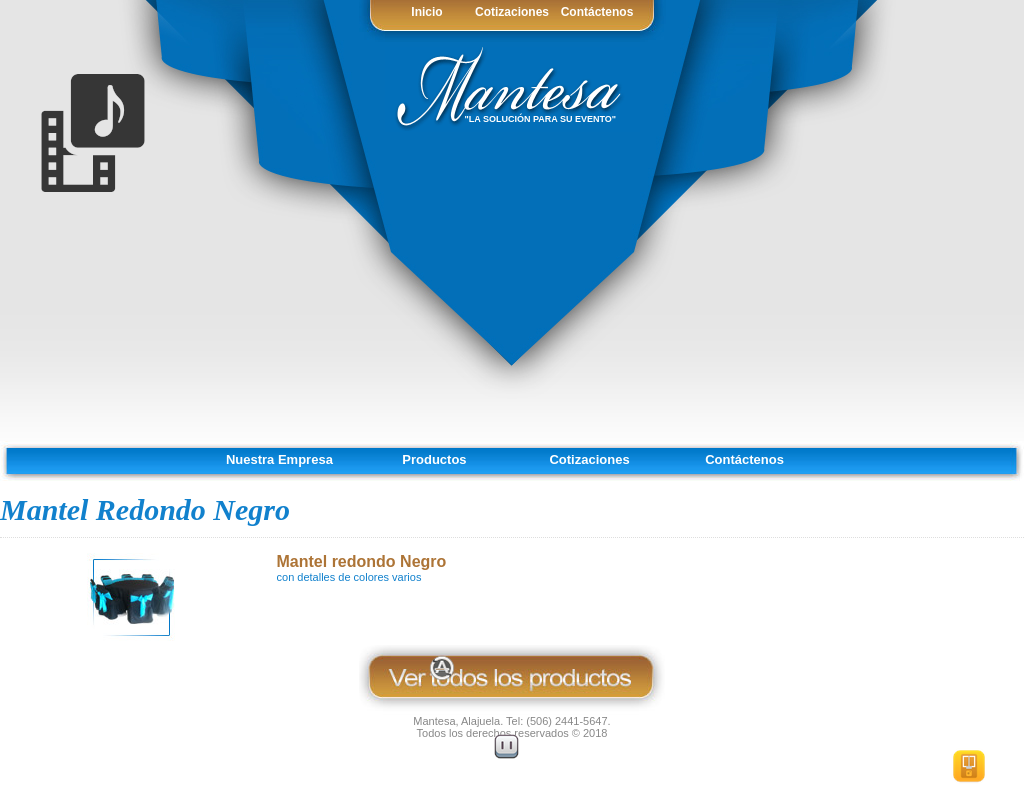  What do you see at coordinates (442, 668) in the screenshot?
I see `open the software update manager` at bounding box center [442, 668].